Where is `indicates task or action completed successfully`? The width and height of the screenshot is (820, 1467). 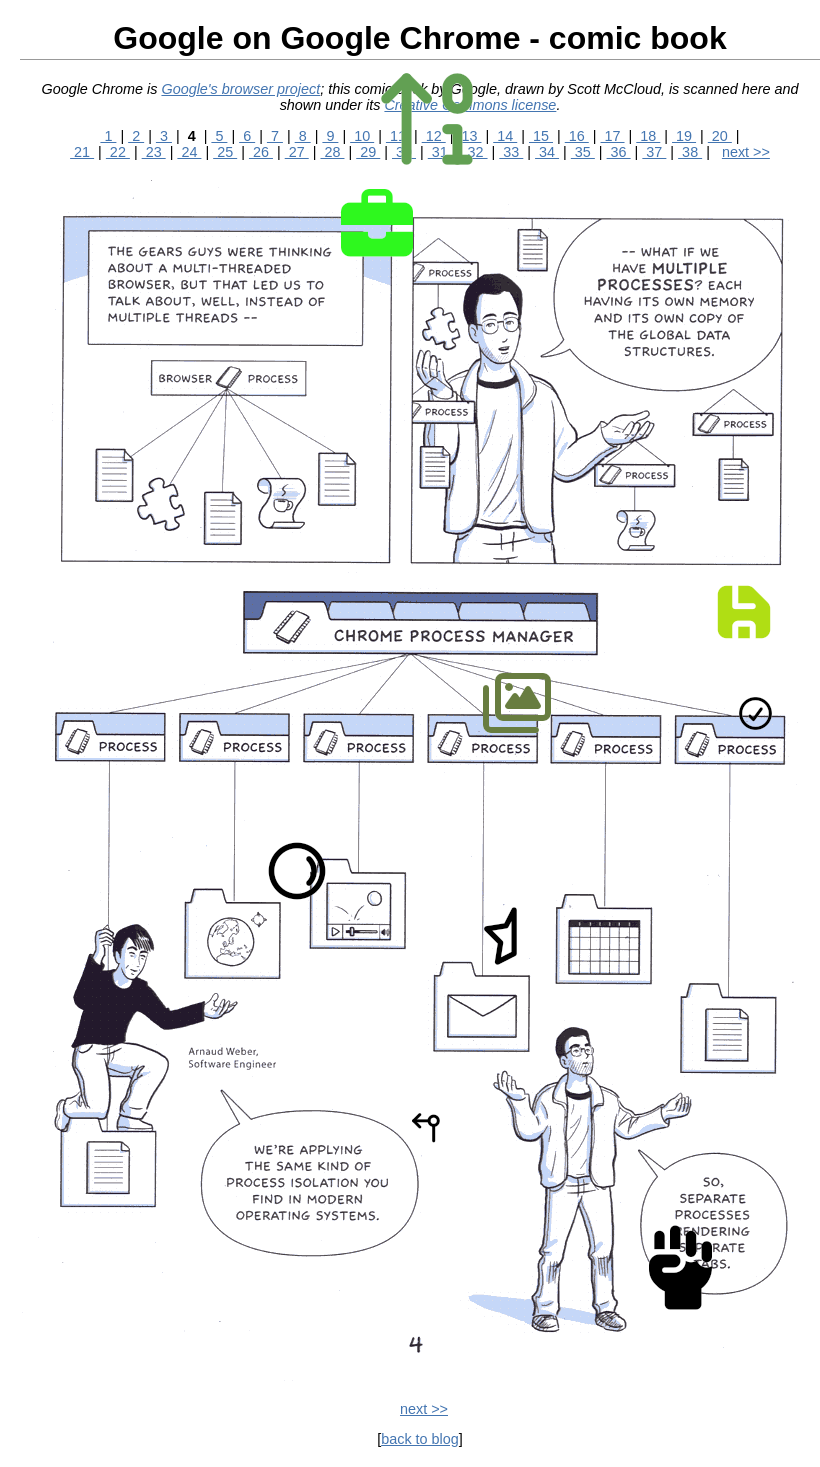
indicates task or action completed successfully is located at coordinates (755, 713).